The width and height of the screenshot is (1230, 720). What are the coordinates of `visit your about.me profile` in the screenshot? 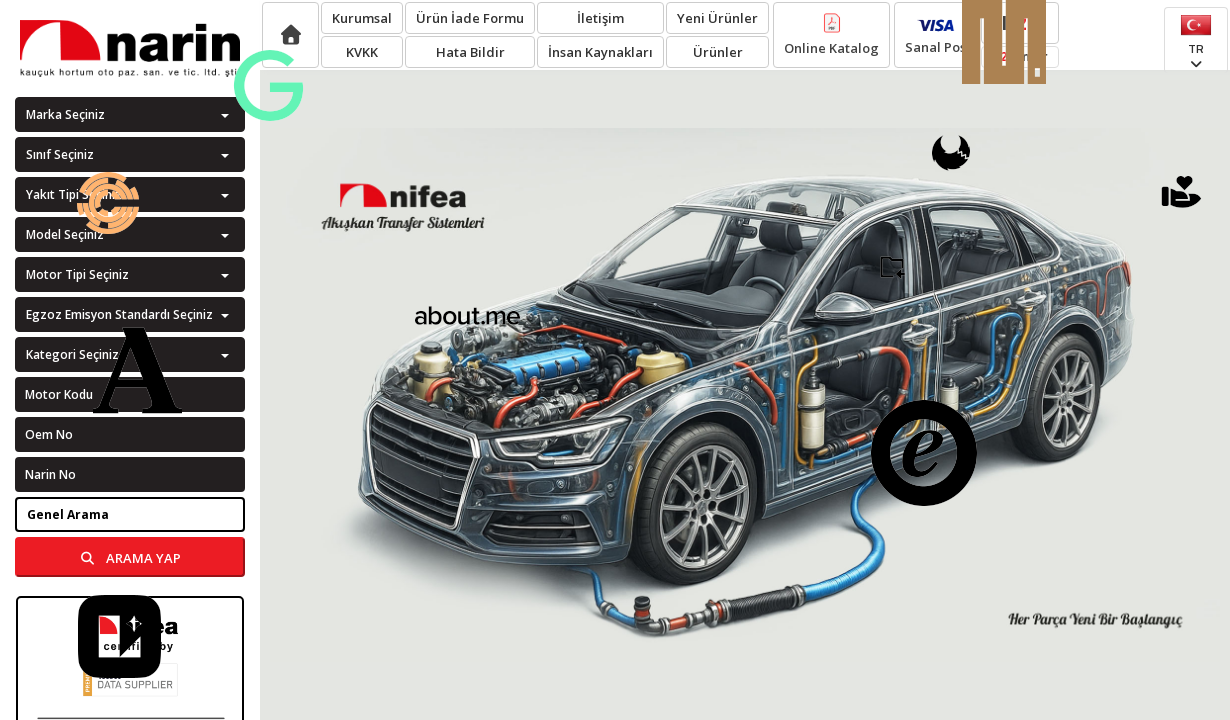 It's located at (467, 315).